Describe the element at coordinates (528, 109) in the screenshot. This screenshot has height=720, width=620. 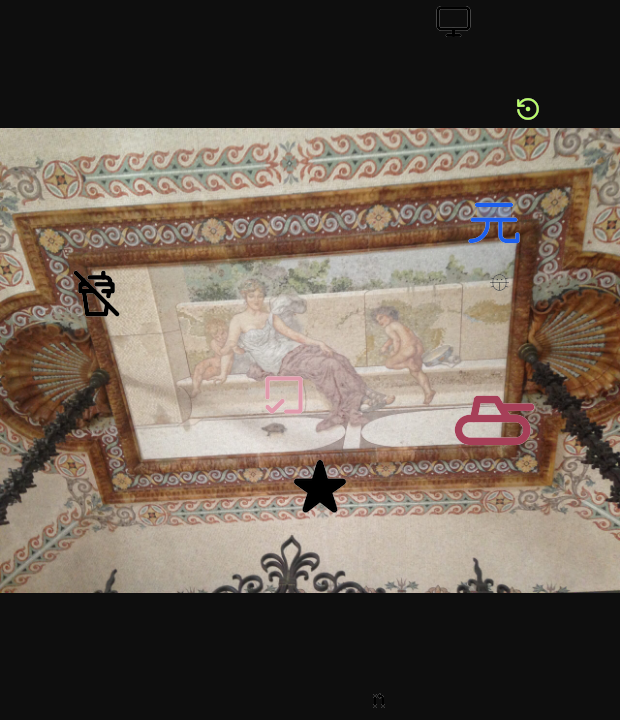
I see `restore to a previous state` at that location.